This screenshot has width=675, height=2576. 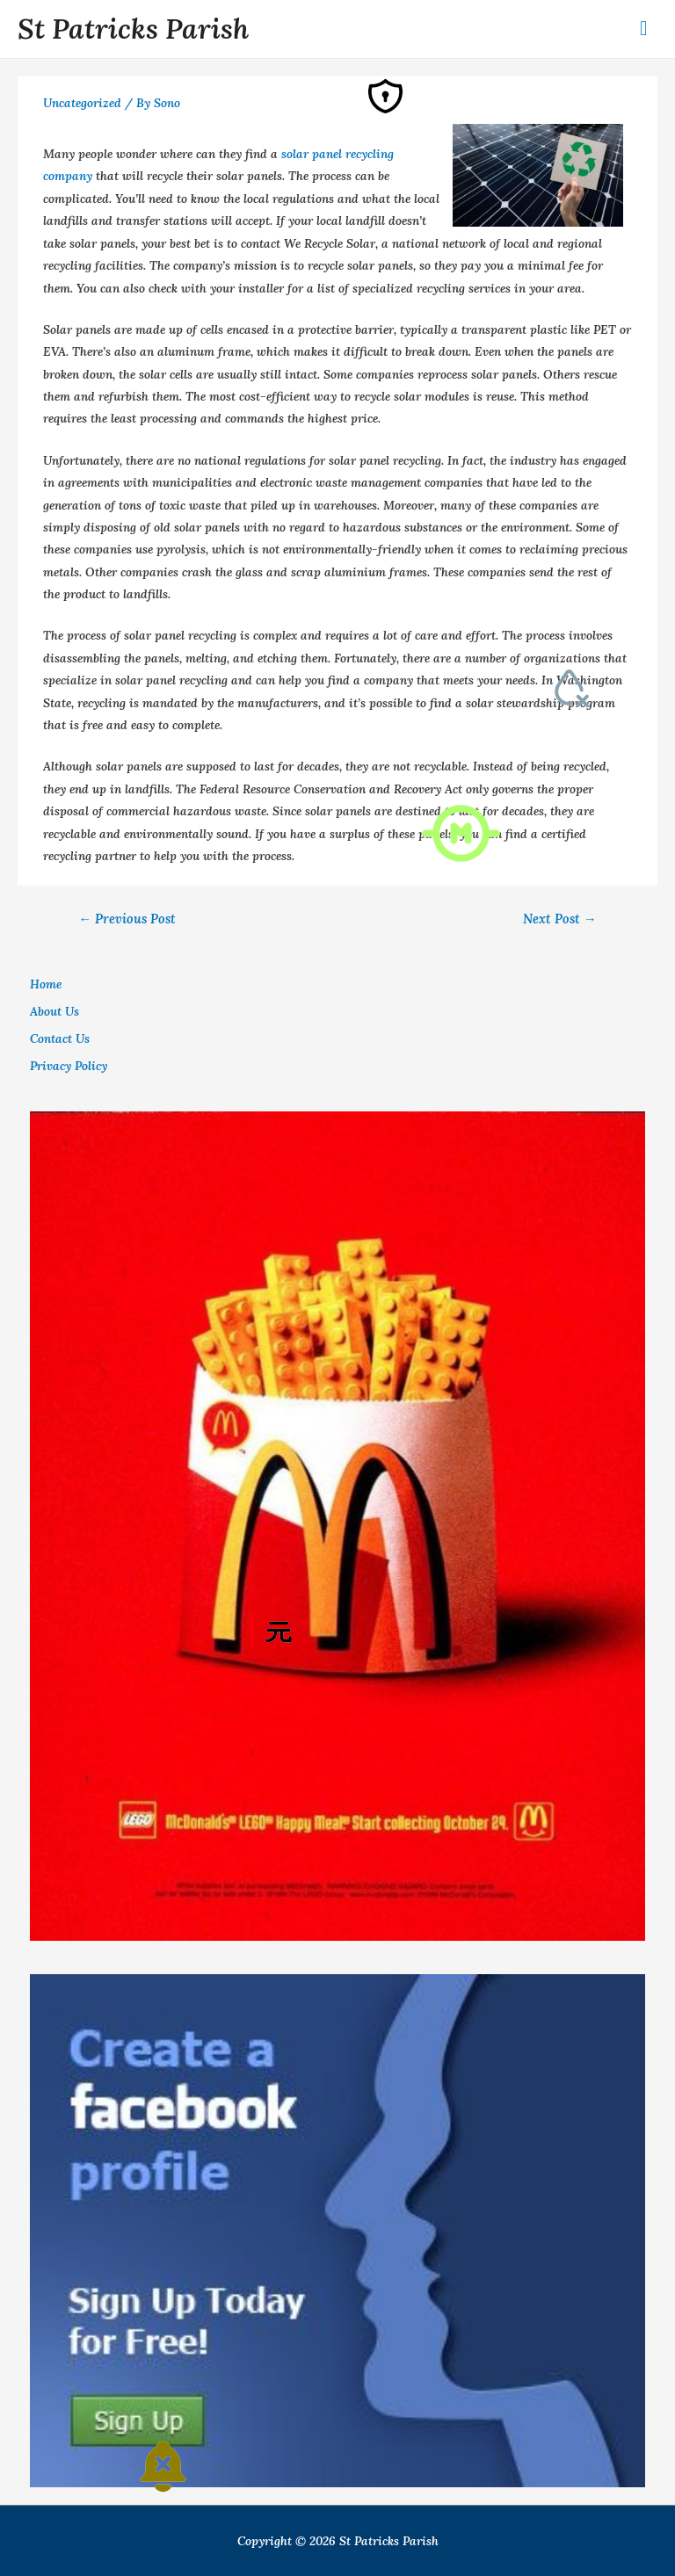 I want to click on disable water or liquid-related feature, so click(x=569, y=687).